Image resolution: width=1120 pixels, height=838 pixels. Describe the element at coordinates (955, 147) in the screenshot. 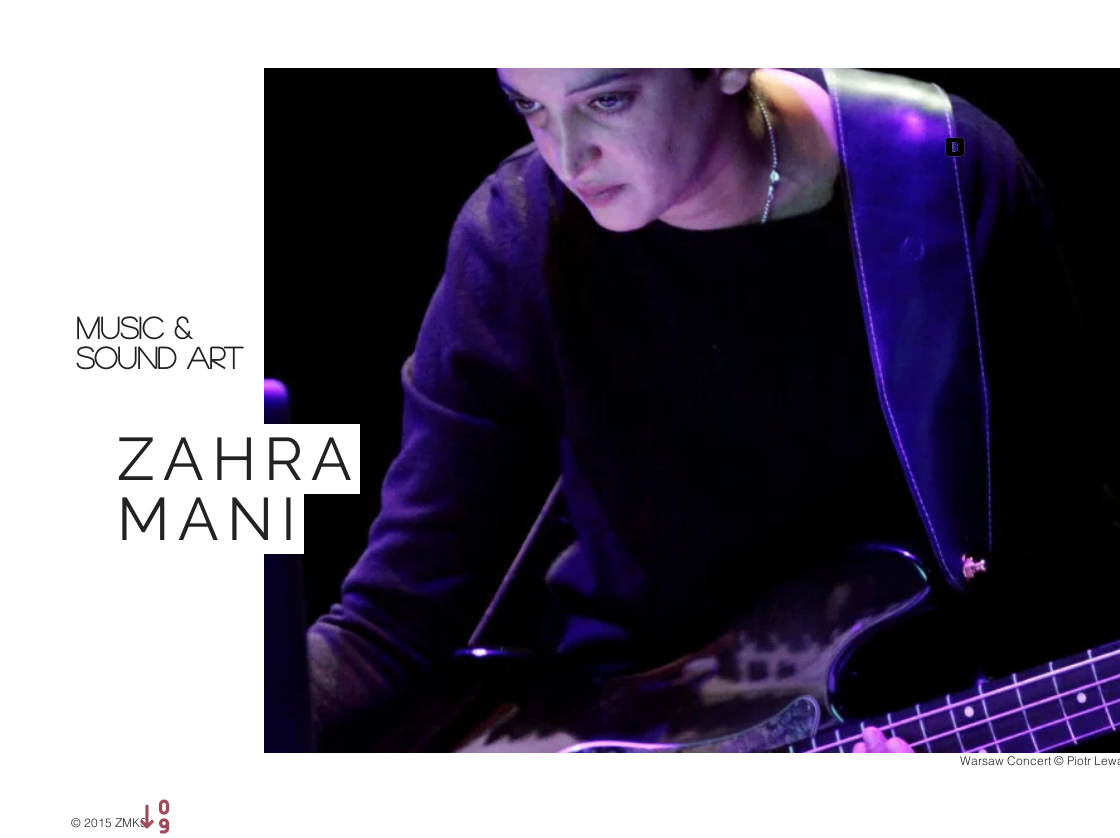

I see `apply bold formatting to text` at that location.